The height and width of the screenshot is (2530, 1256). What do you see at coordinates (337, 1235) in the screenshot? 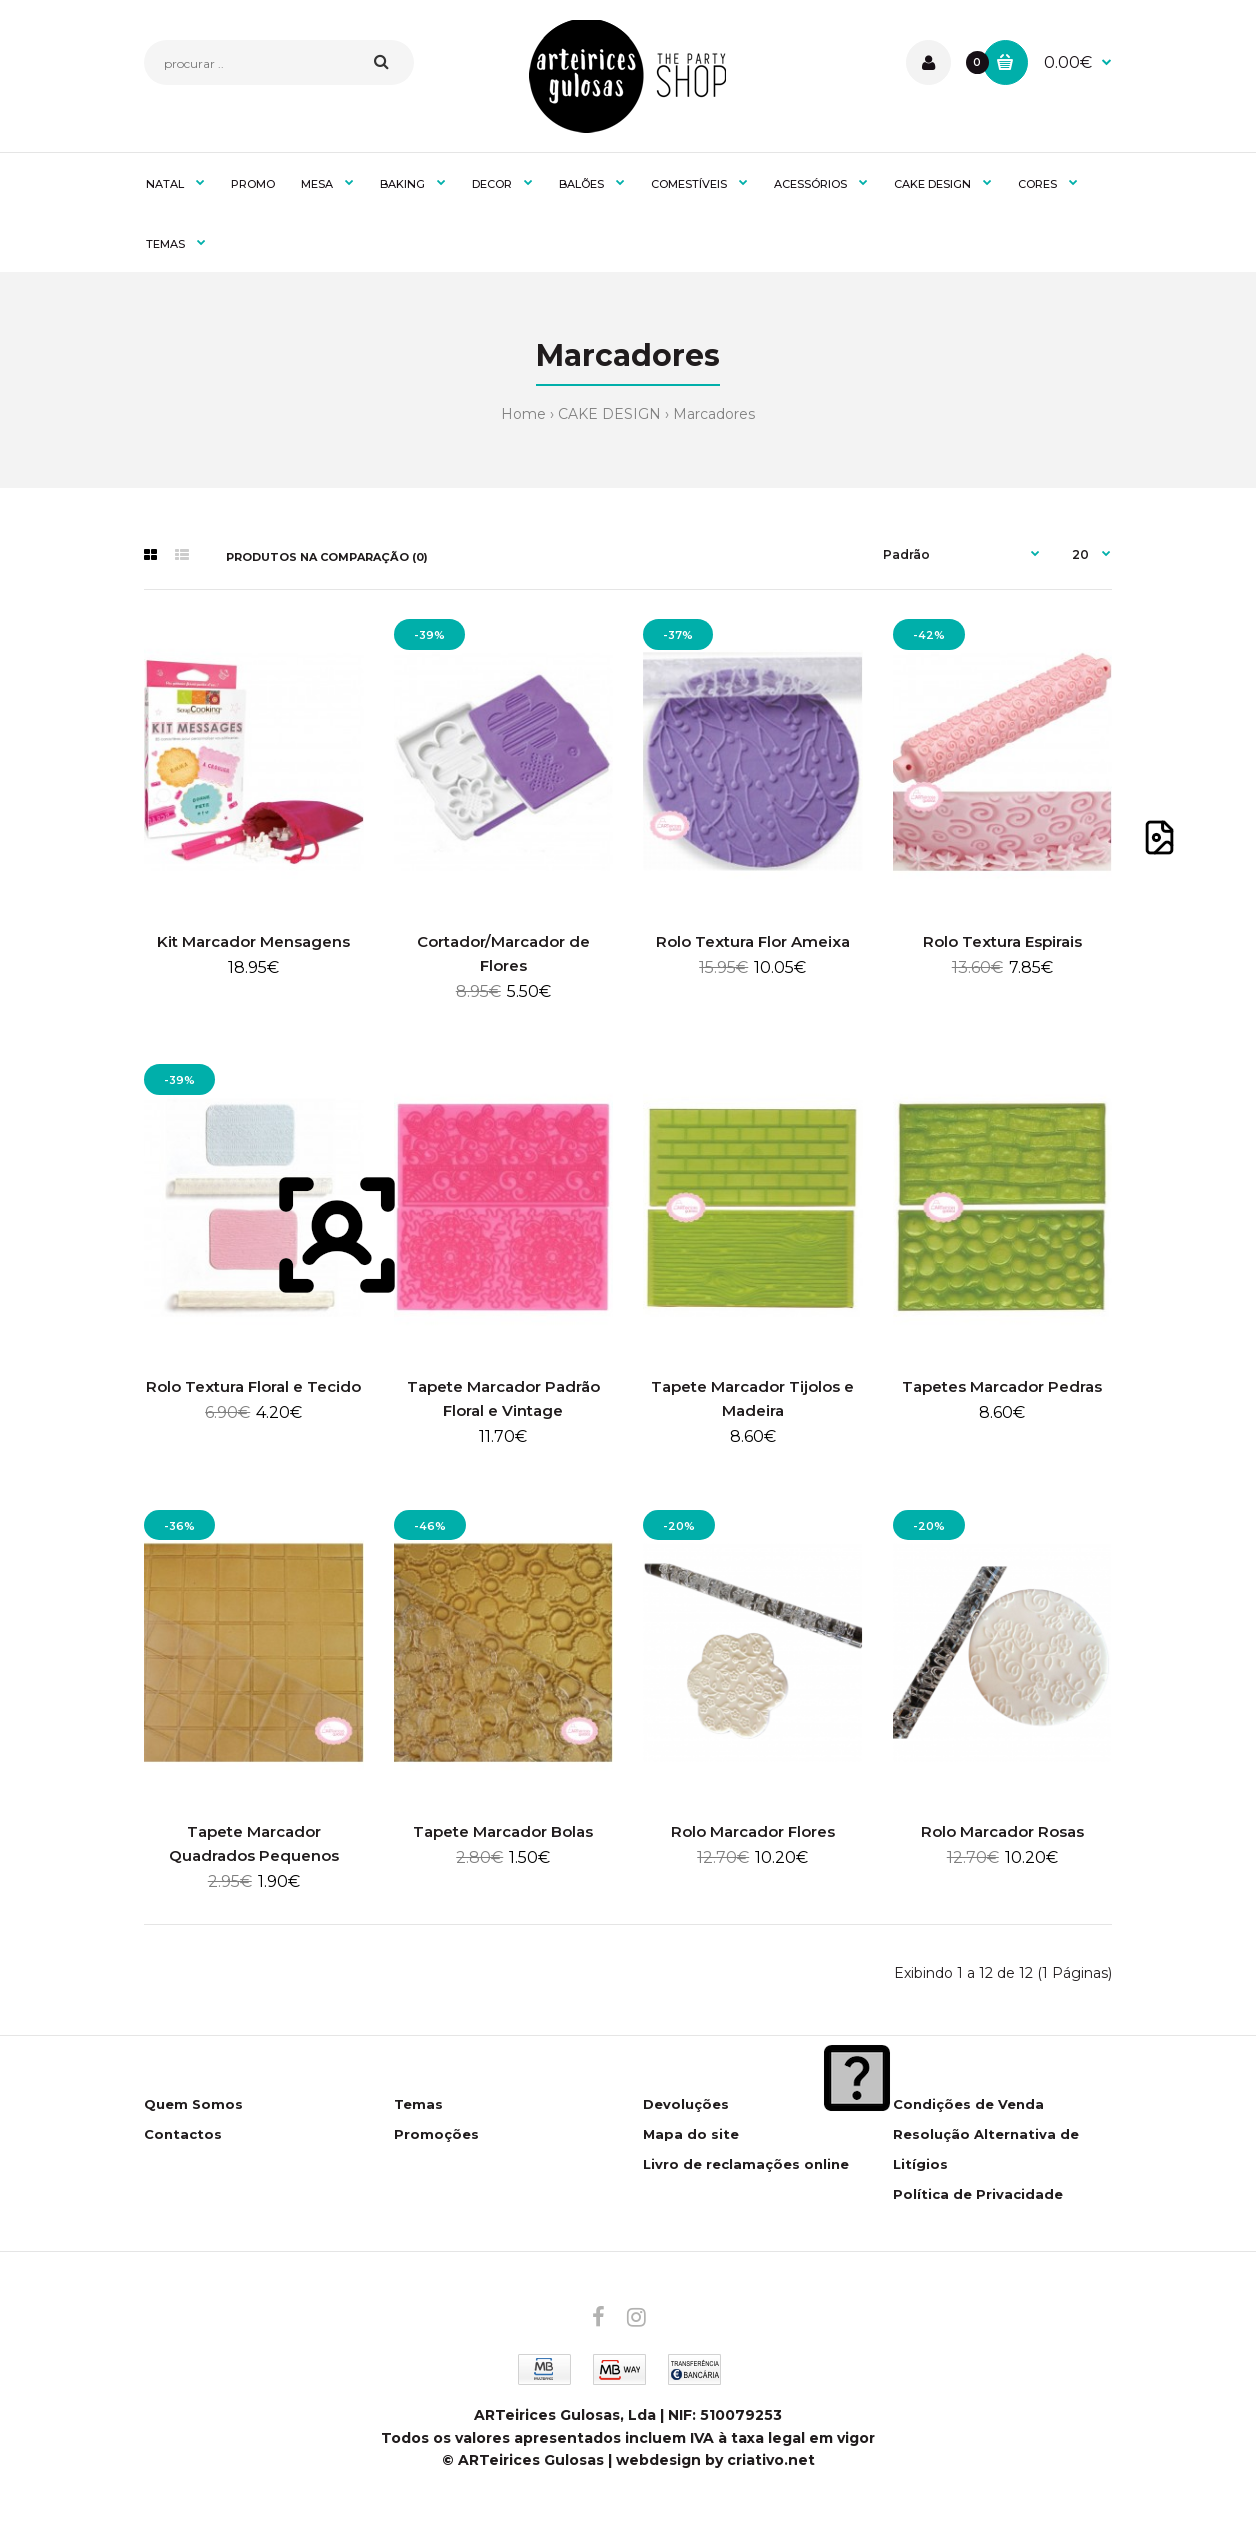
I see `focus on current user profile` at bounding box center [337, 1235].